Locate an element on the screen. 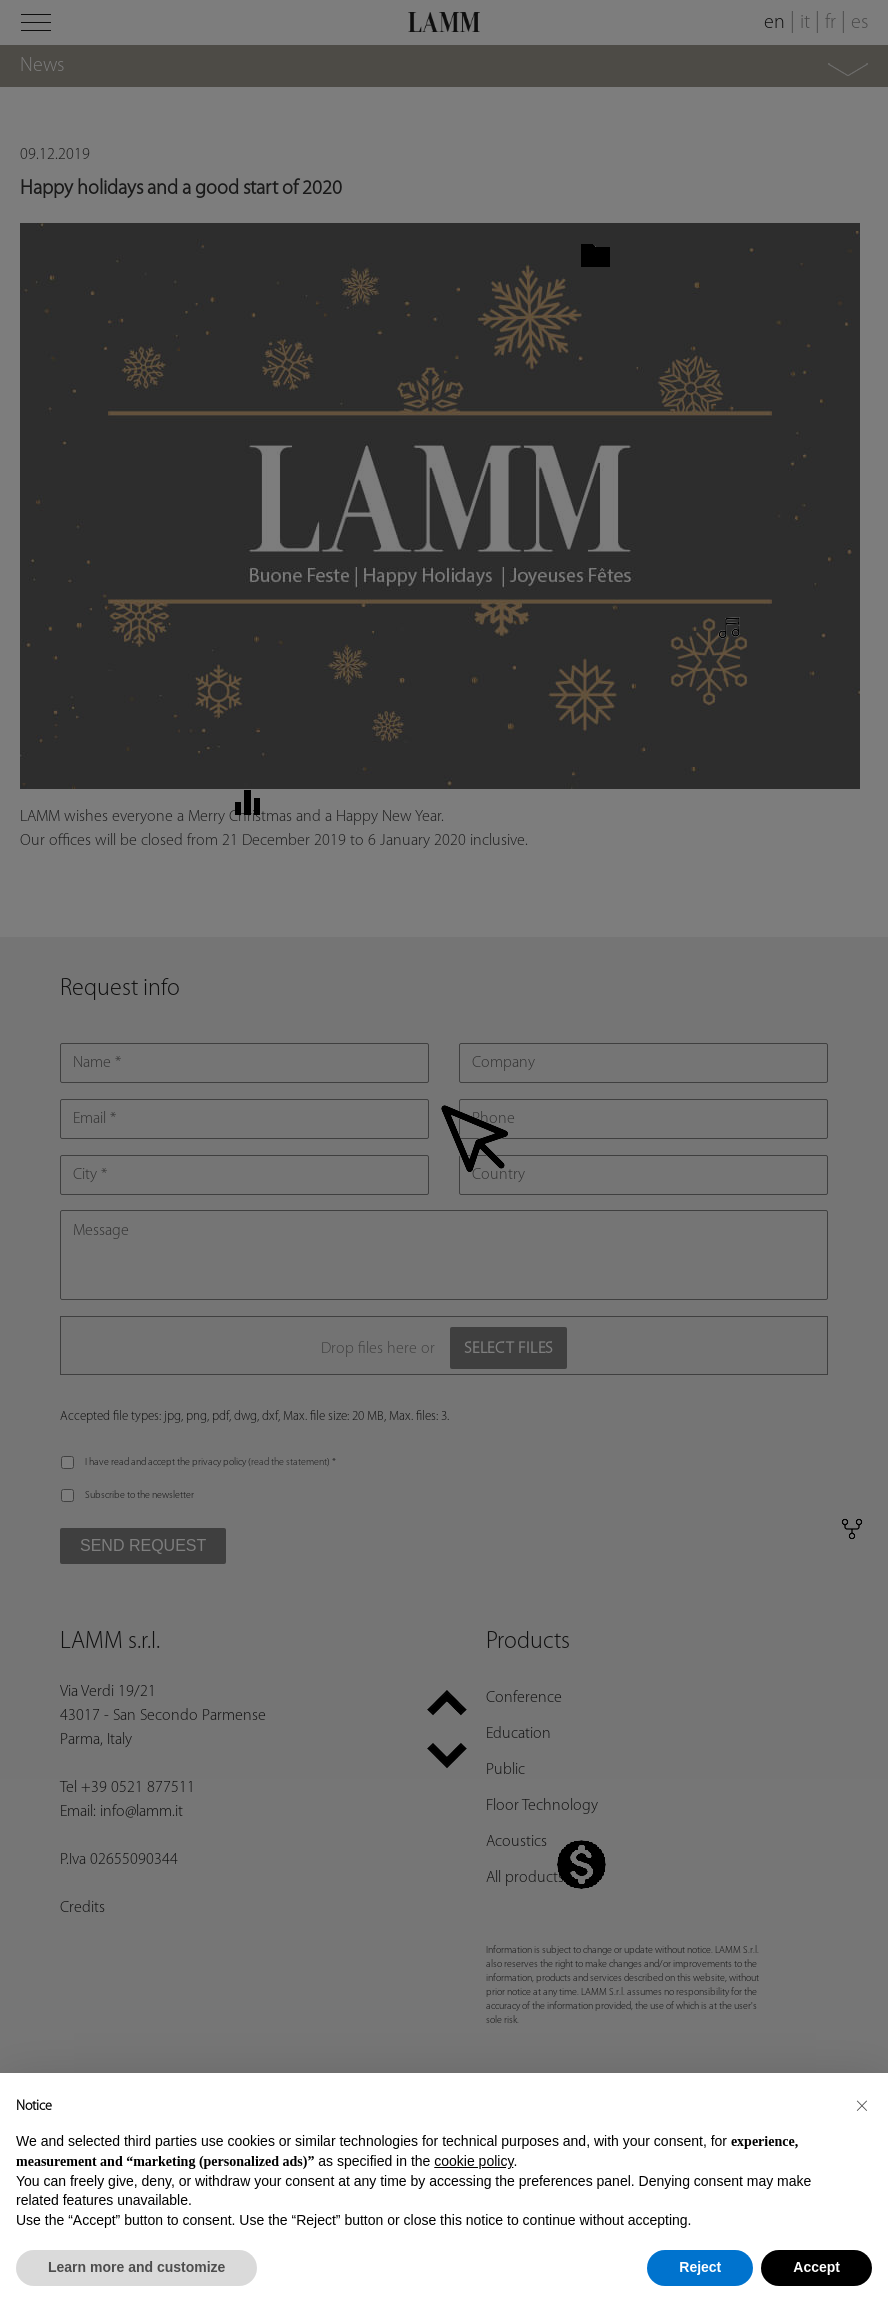  create a new branch in version control is located at coordinates (852, 1529).